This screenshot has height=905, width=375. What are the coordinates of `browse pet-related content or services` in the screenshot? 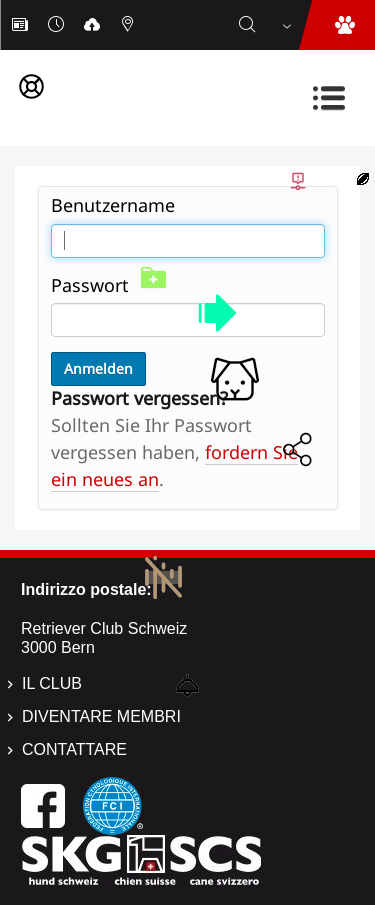 It's located at (235, 380).